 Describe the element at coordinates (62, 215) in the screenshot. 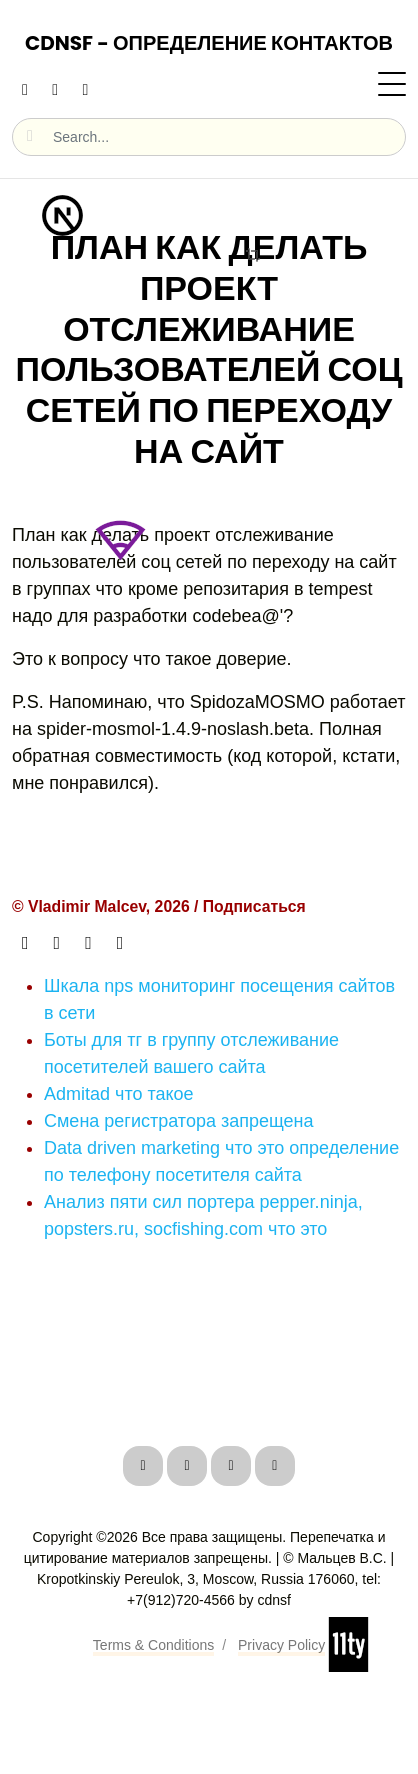

I see `Next.js framework logo` at that location.